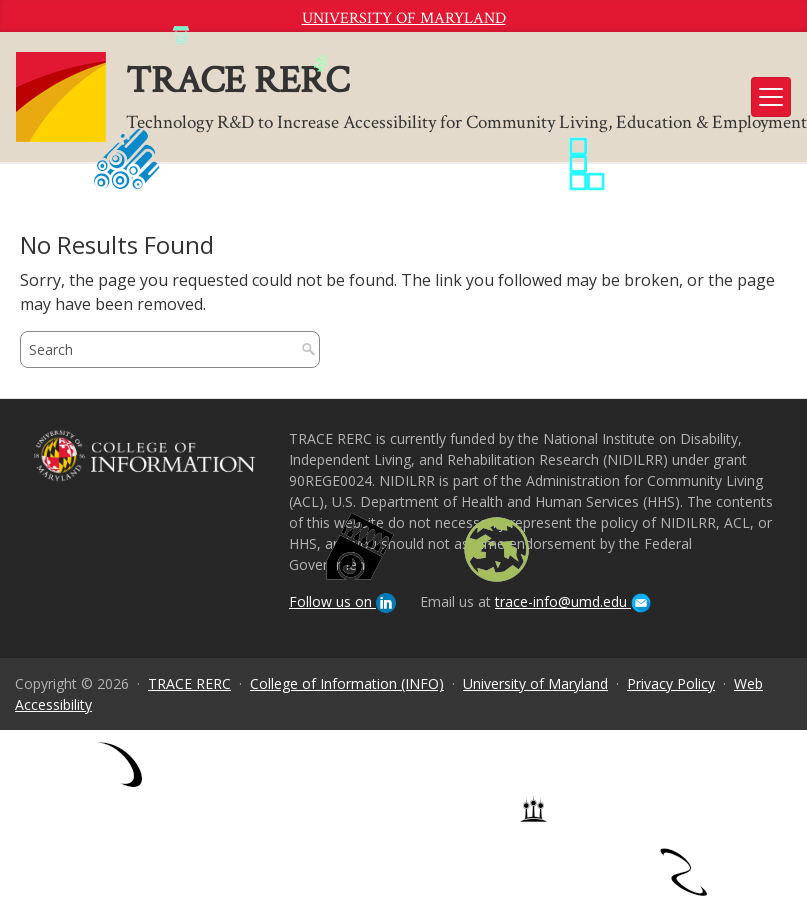 Image resolution: width=807 pixels, height=904 pixels. What do you see at coordinates (587, 164) in the screenshot?
I see `indicates an L-shaped tetromino piece in a puzzle game` at bounding box center [587, 164].